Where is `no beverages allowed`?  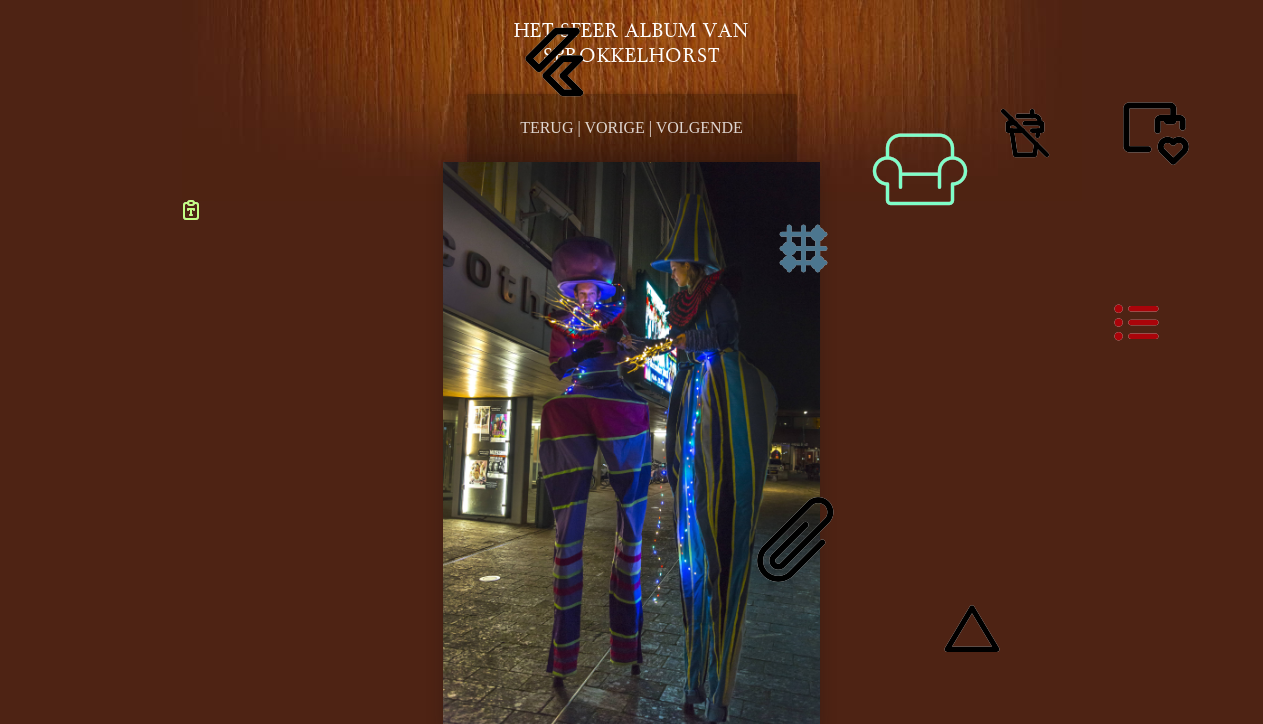 no beverages allowed is located at coordinates (1025, 133).